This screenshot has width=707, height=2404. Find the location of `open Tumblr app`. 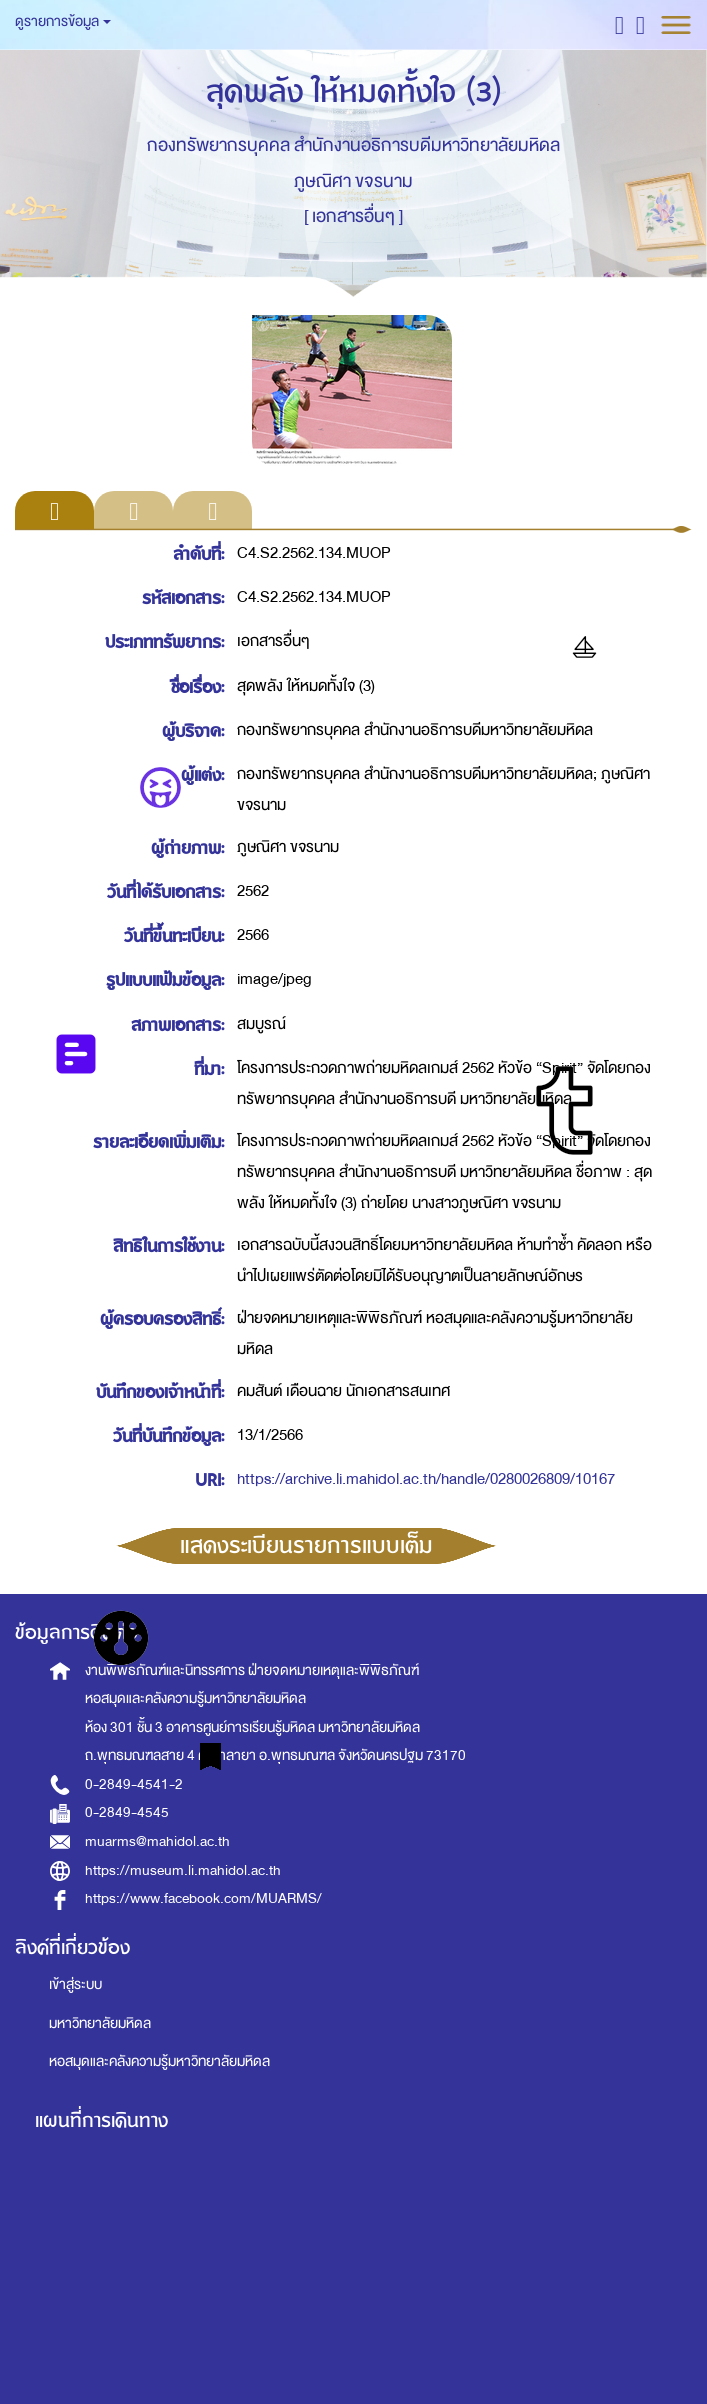

open Tumblr app is located at coordinates (564, 1110).